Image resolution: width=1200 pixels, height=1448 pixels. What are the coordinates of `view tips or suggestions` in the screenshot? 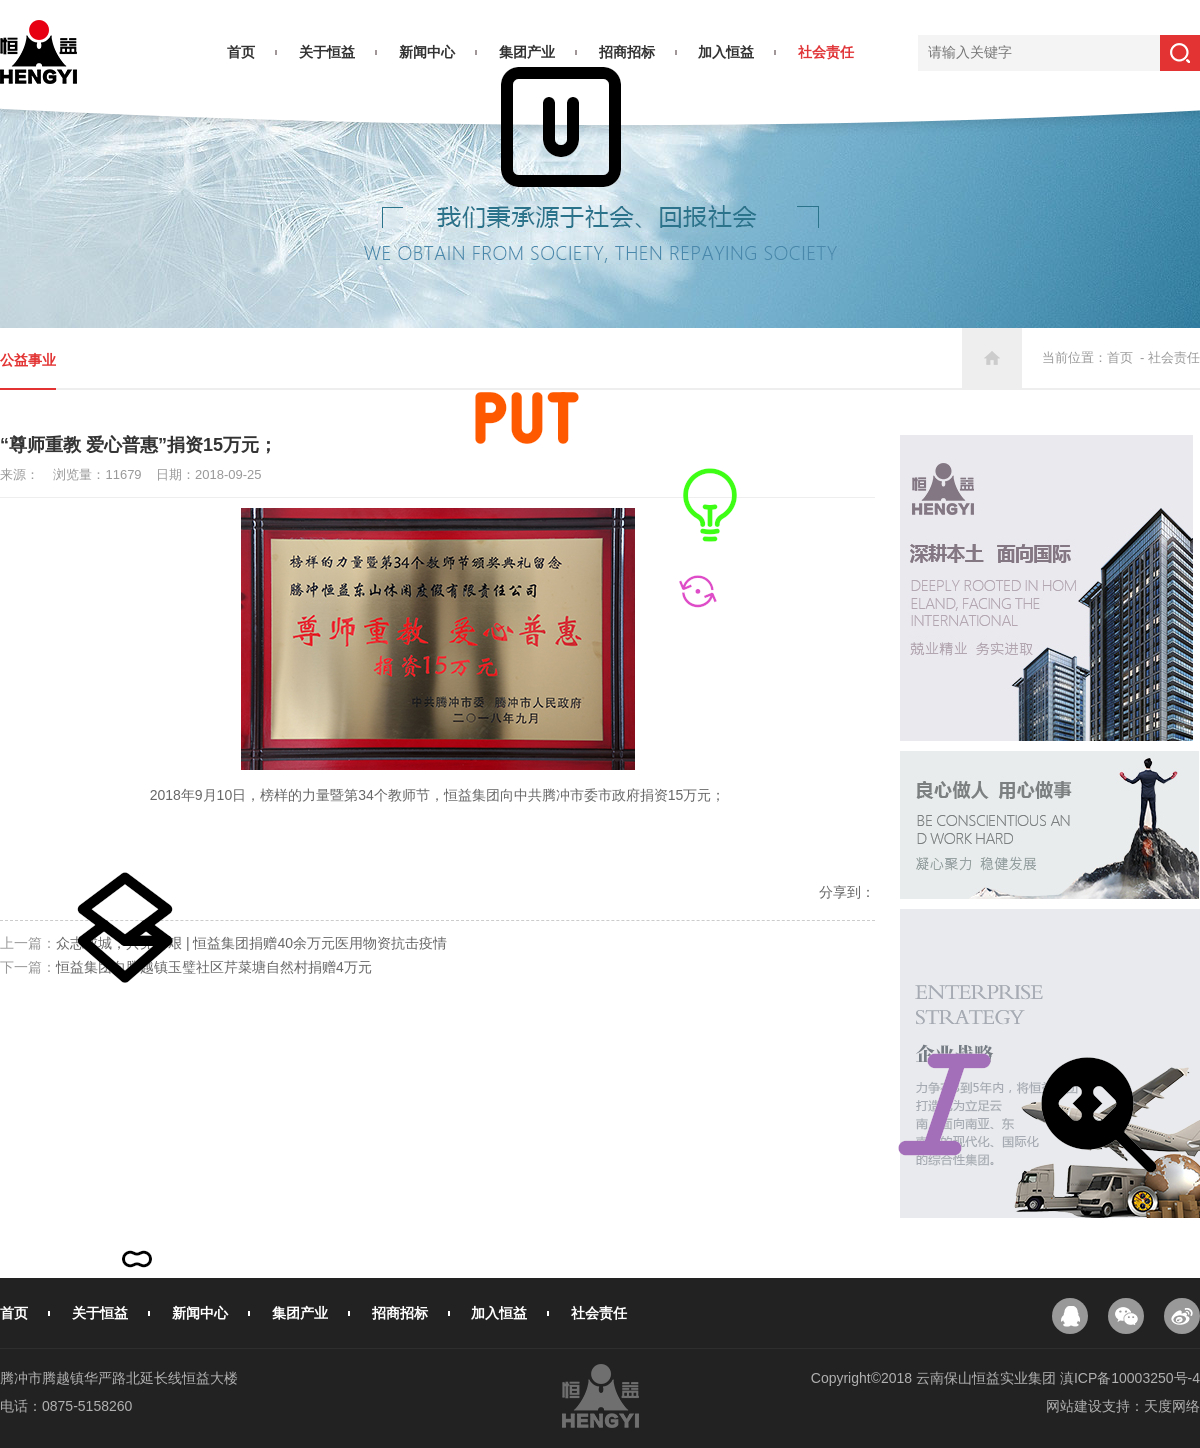 It's located at (710, 505).